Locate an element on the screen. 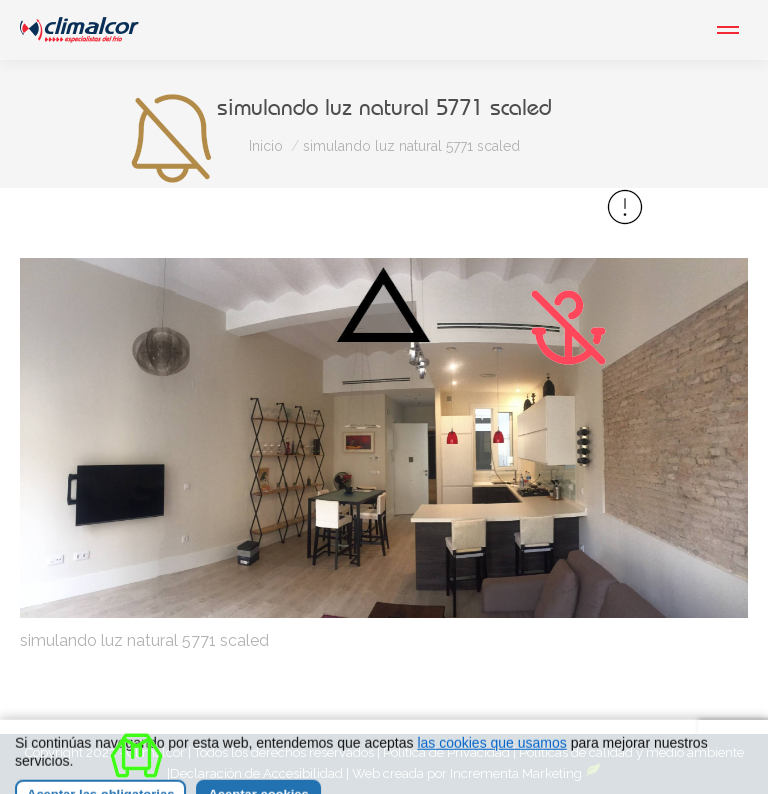  browse clothing or apparel items is located at coordinates (136, 755).